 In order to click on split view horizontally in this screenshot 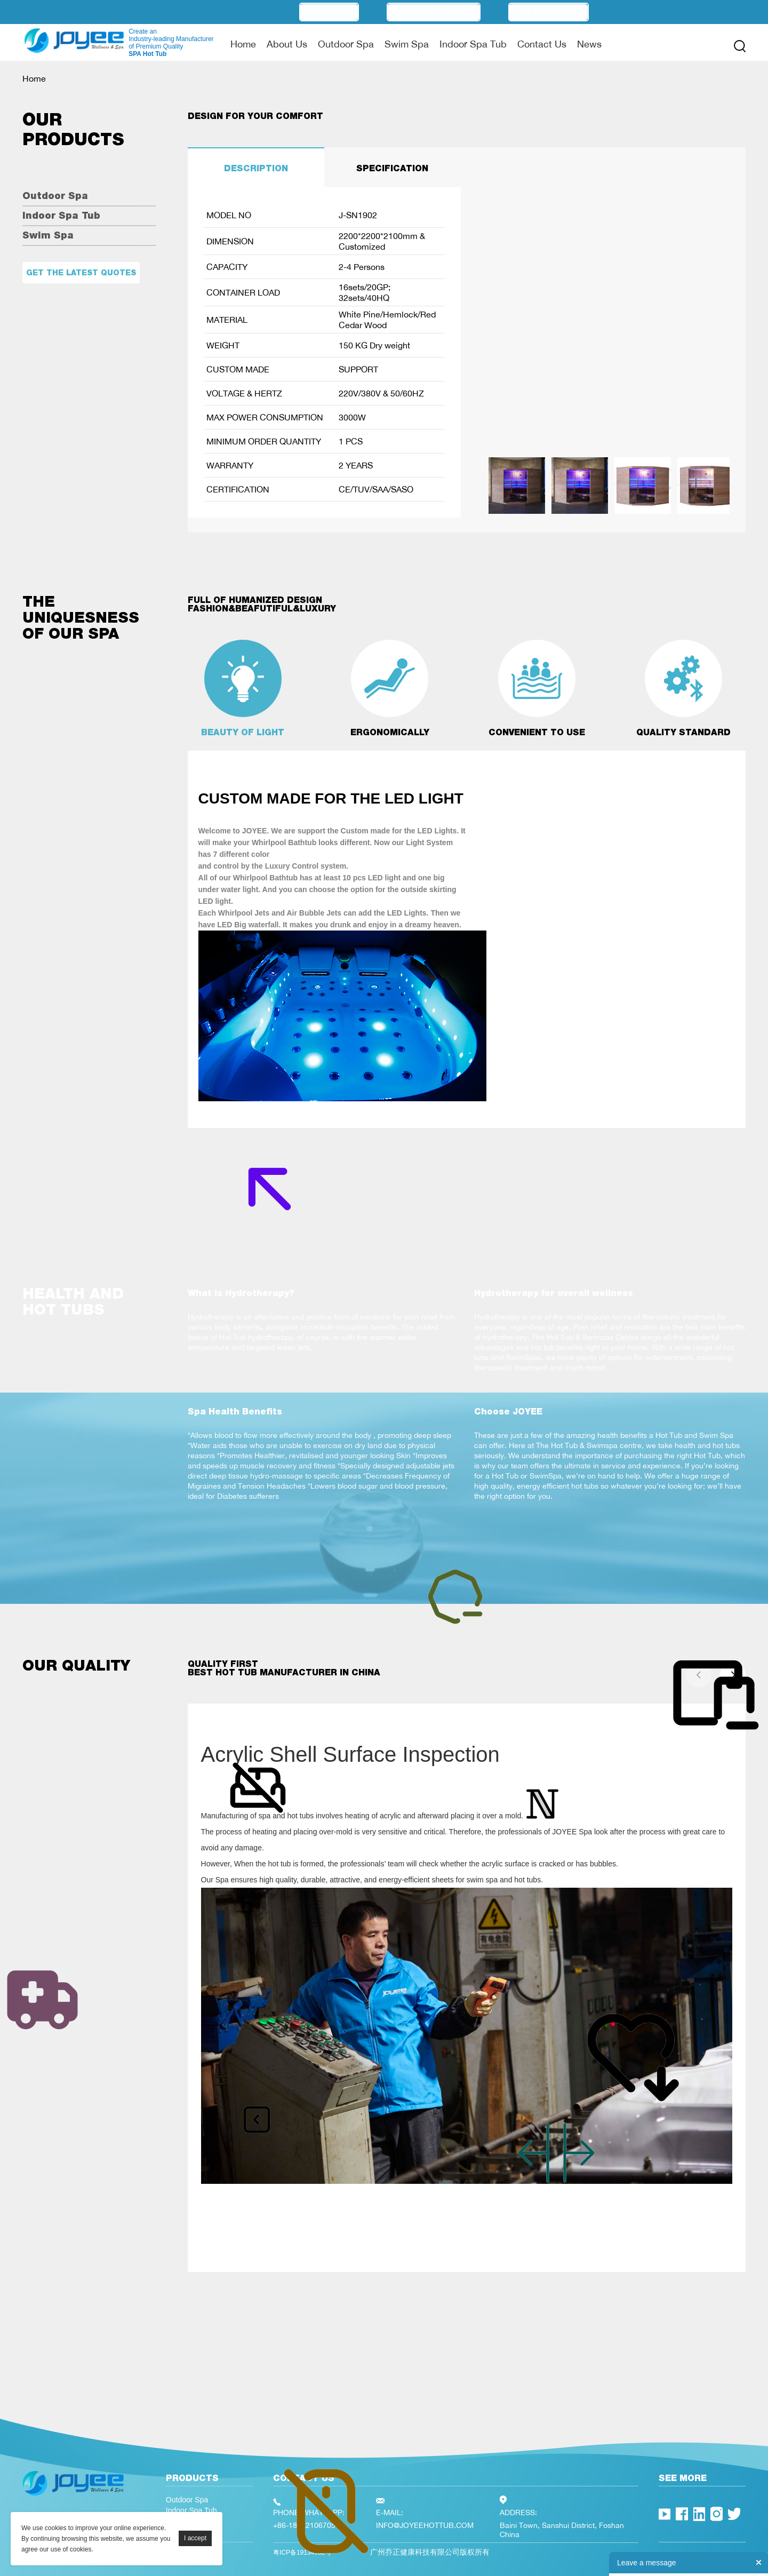, I will do `click(556, 2153)`.